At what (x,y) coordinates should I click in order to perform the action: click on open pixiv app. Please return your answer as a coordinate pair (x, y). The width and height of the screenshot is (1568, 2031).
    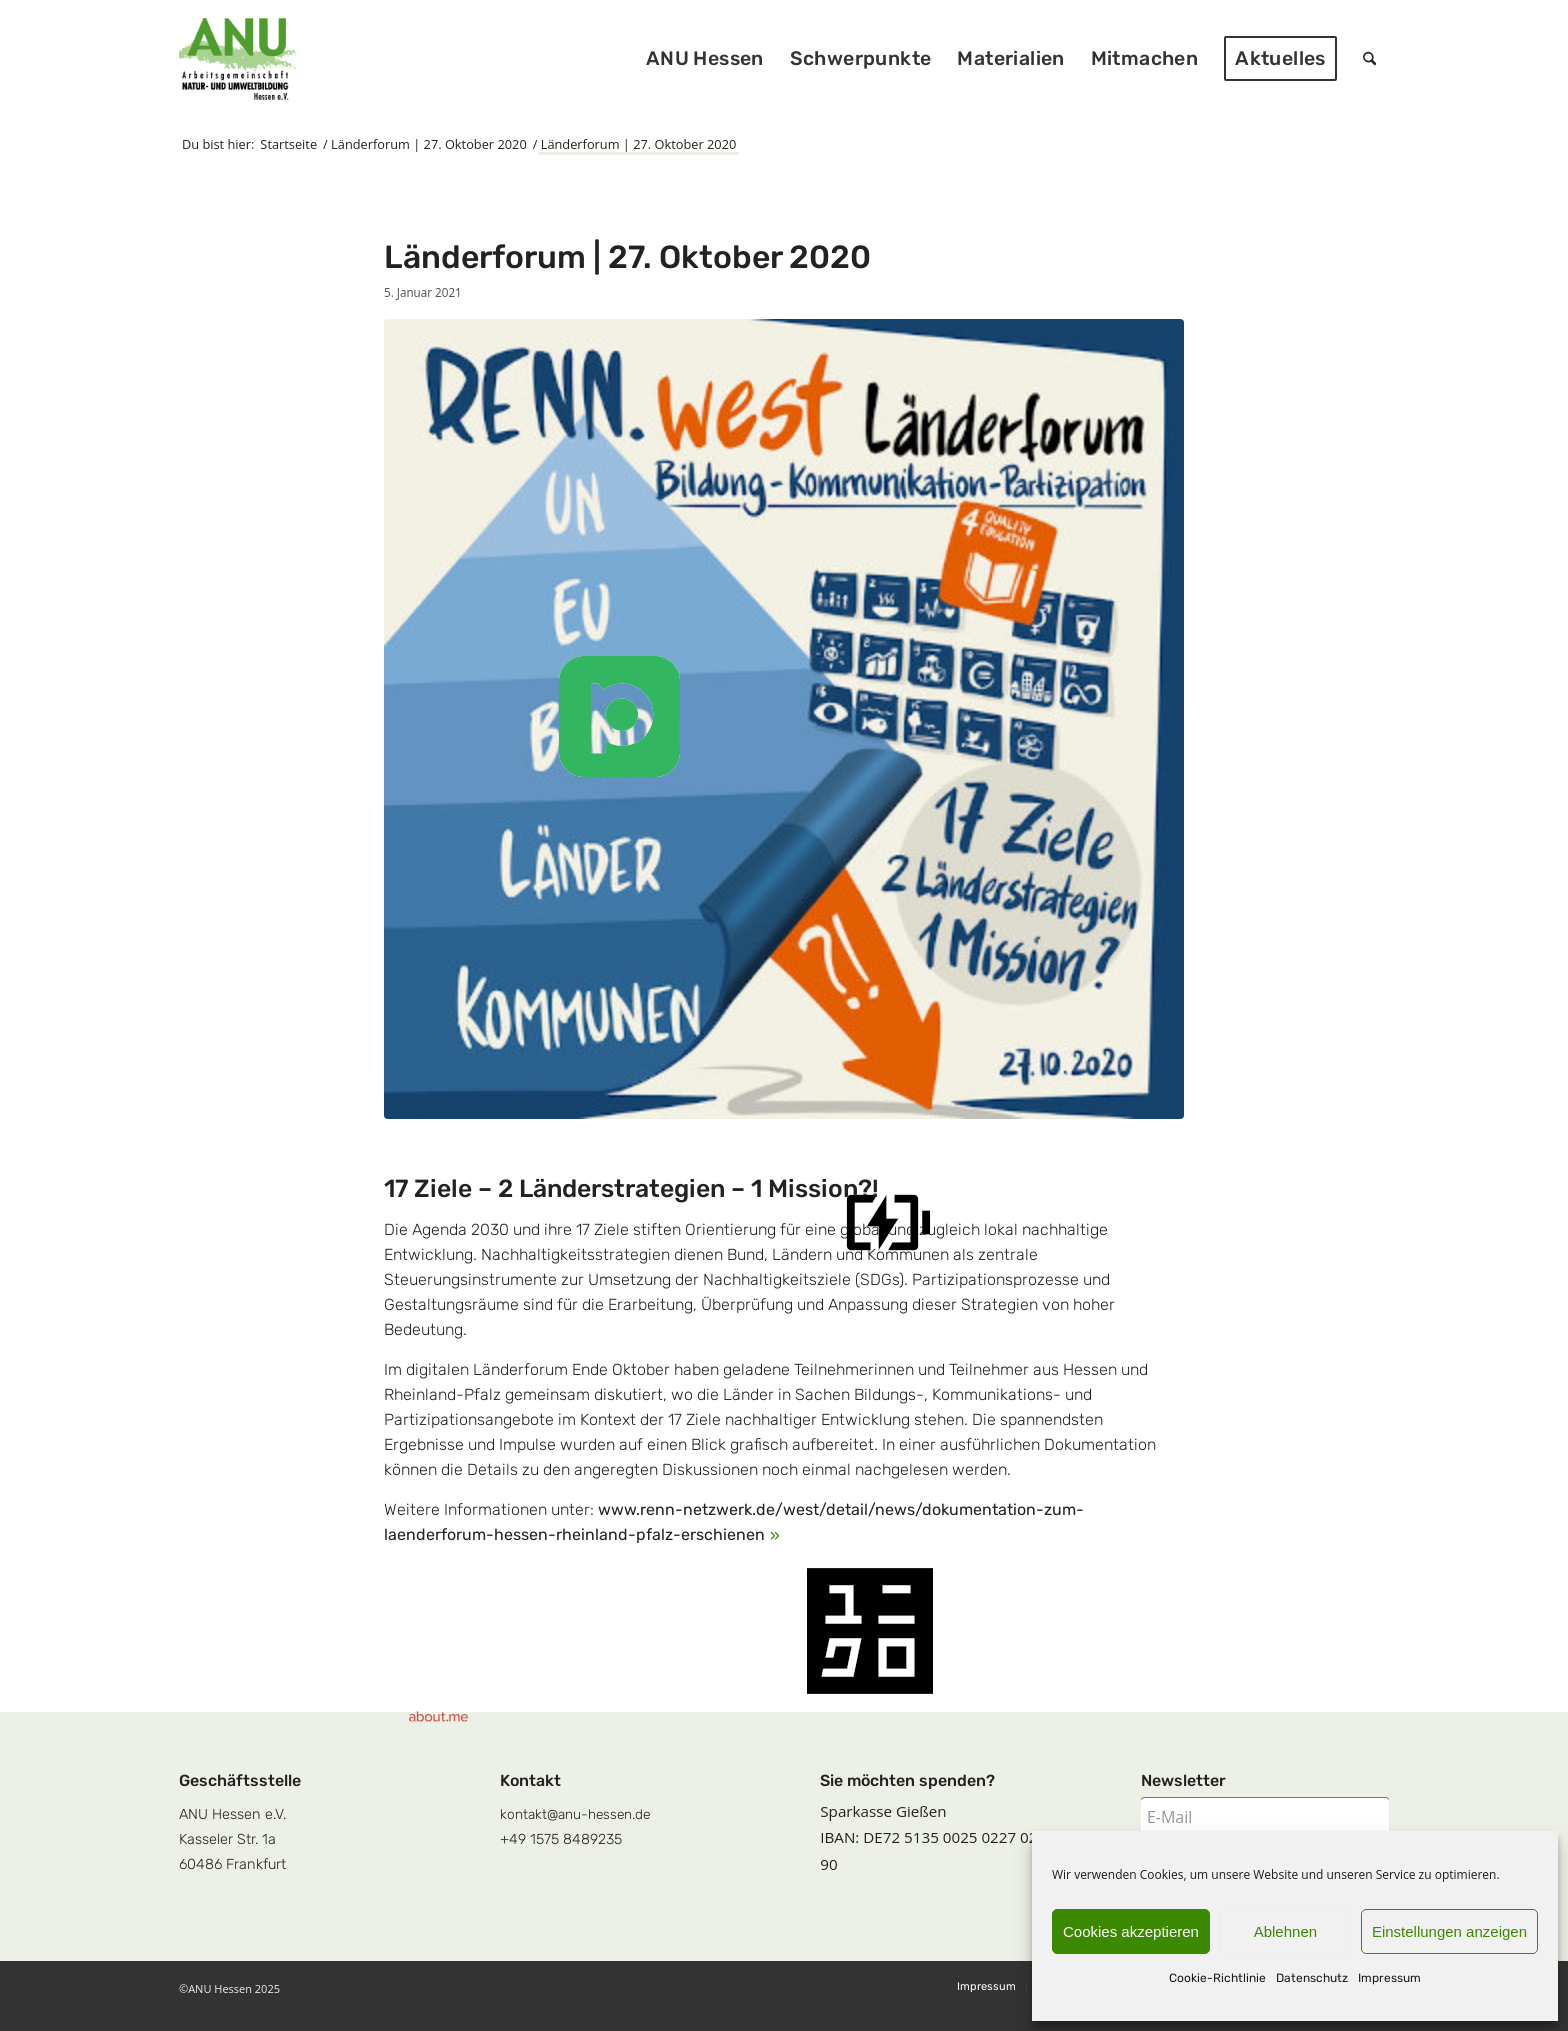
    Looking at the image, I should click on (619, 716).